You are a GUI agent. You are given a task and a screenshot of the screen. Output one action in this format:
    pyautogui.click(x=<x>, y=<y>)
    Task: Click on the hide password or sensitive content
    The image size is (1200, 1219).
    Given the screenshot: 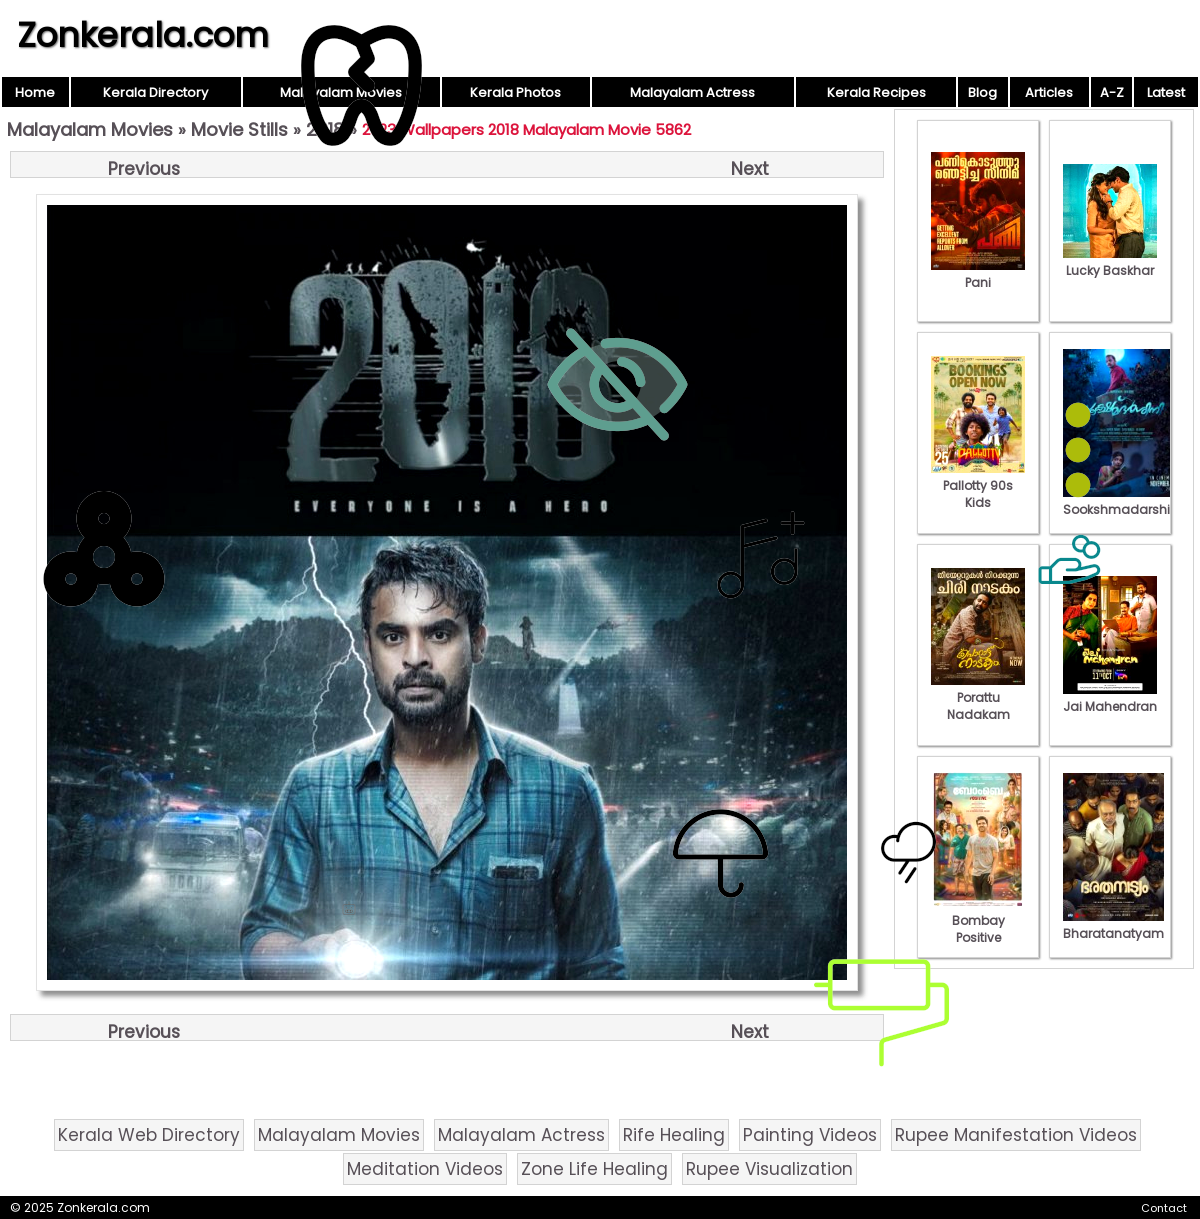 What is the action you would take?
    pyautogui.click(x=617, y=384)
    